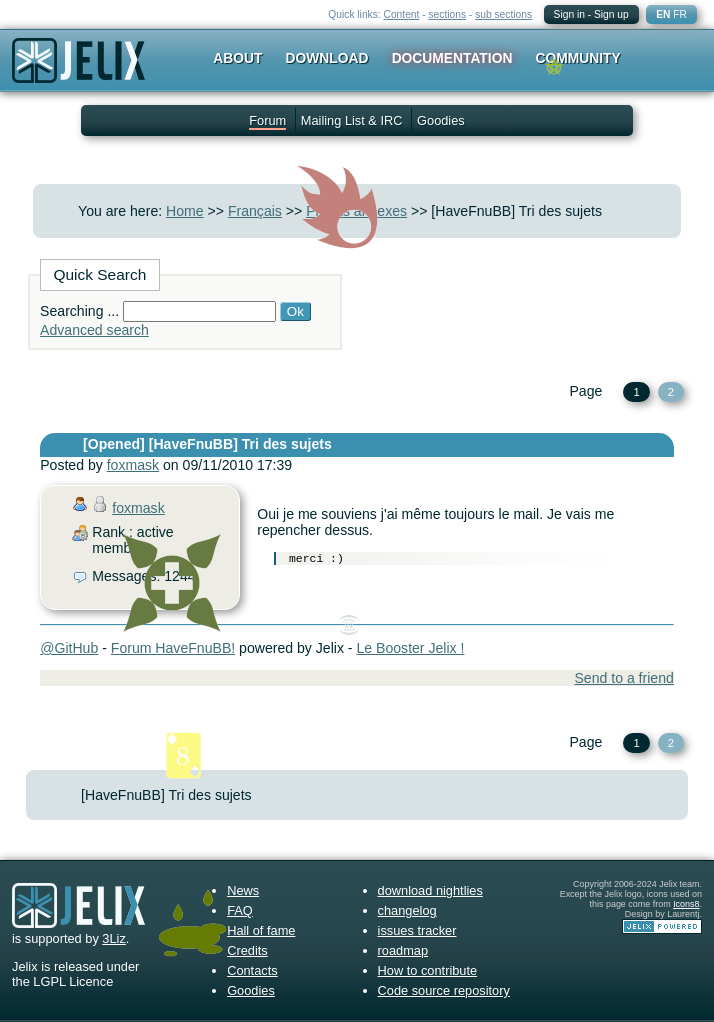 This screenshot has width=714, height=1022. What do you see at coordinates (172, 583) in the screenshot?
I see `indicates level four or advanced tier achievement` at bounding box center [172, 583].